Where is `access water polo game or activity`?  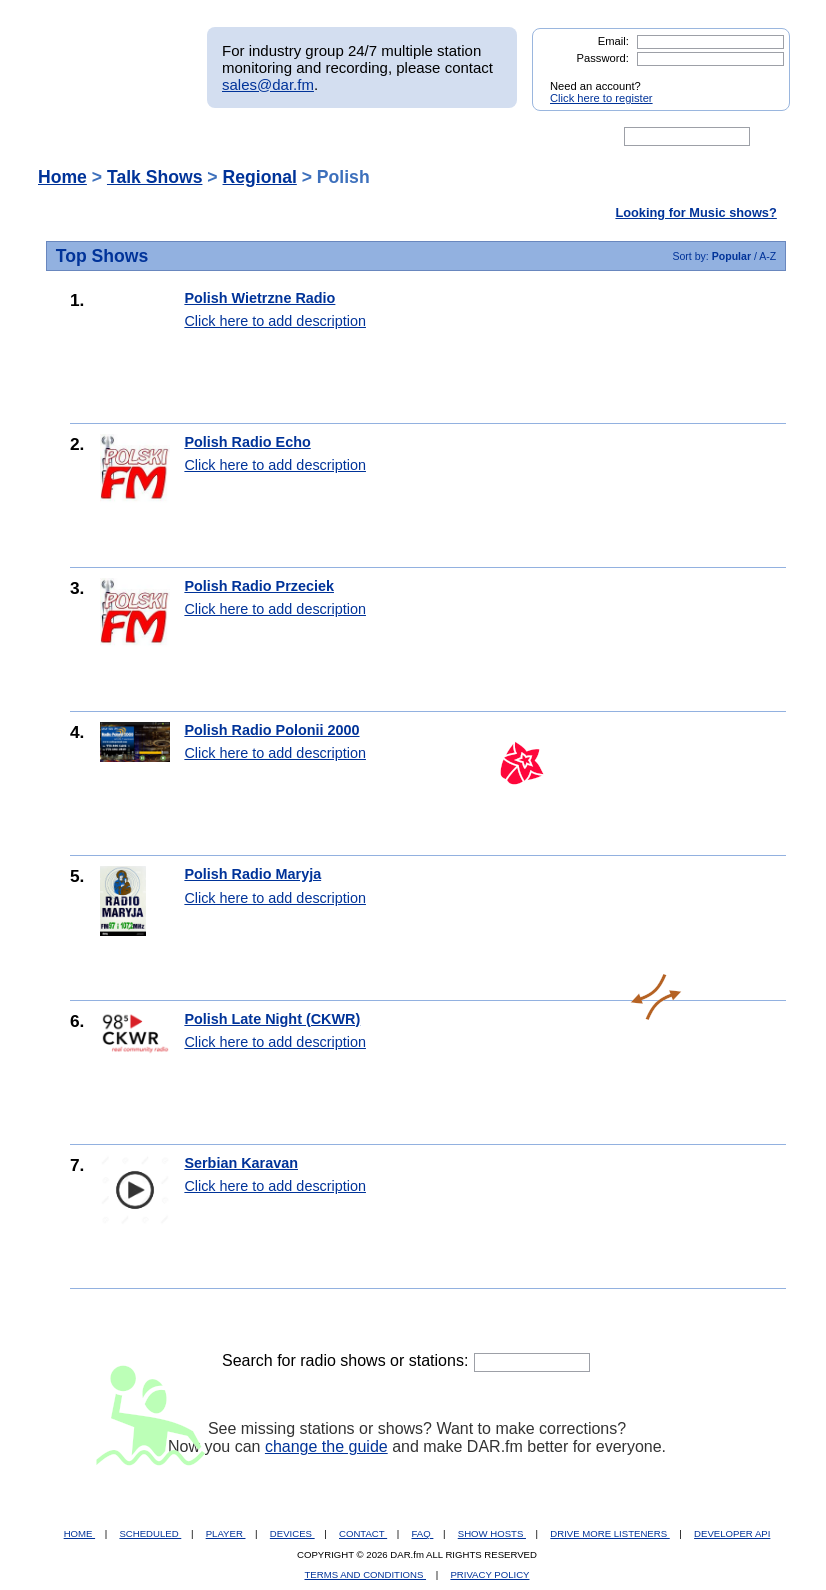 access water polo game or activity is located at coordinates (151, 1415).